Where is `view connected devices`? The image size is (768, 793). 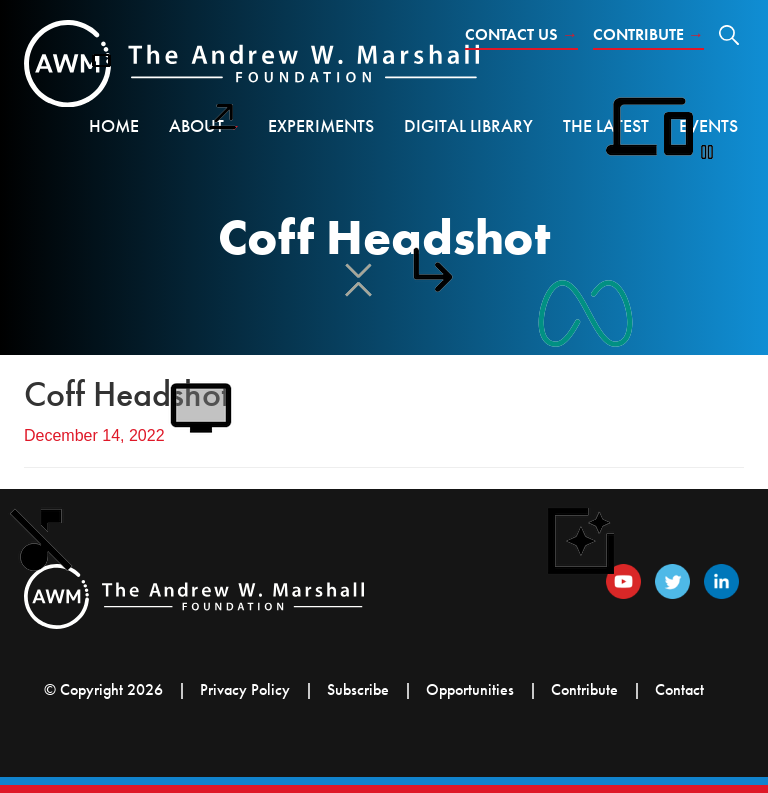 view connected devices is located at coordinates (649, 126).